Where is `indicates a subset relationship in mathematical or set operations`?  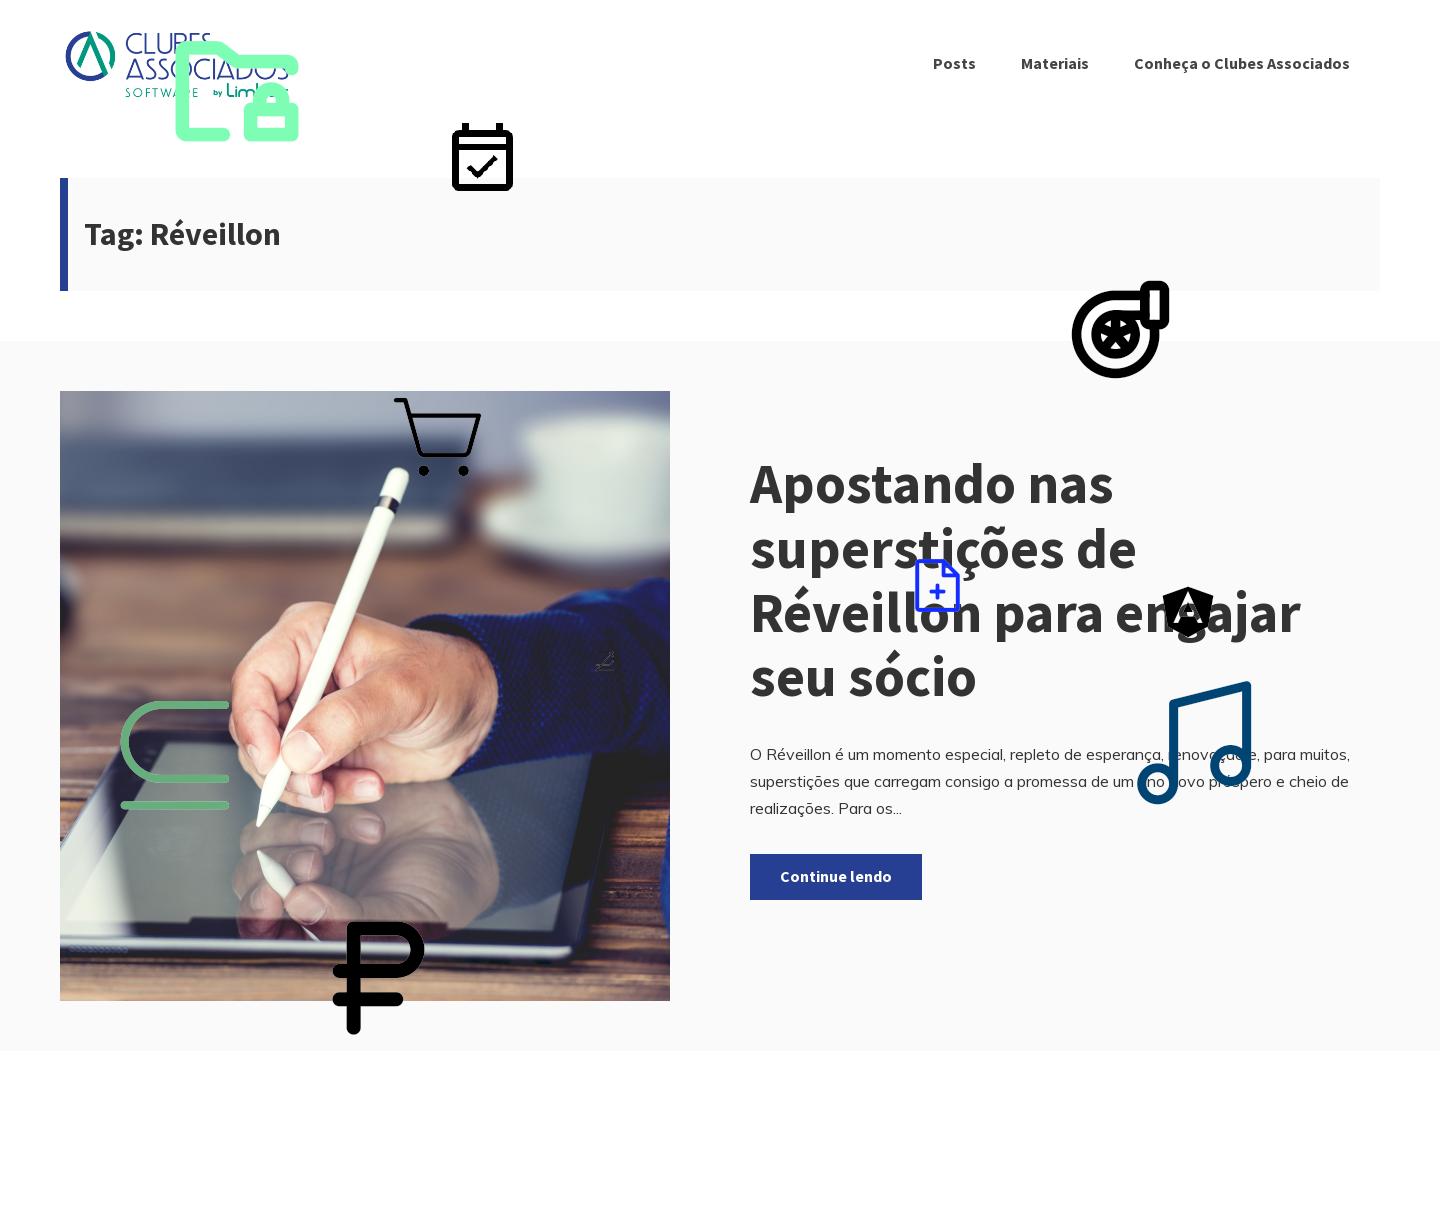
indicates a subset relationship in mathematical or set operations is located at coordinates (177, 752).